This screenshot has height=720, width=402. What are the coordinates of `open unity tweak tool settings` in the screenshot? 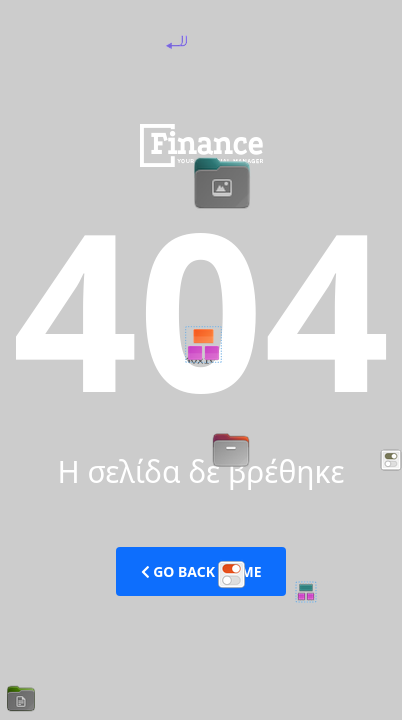 It's located at (391, 460).